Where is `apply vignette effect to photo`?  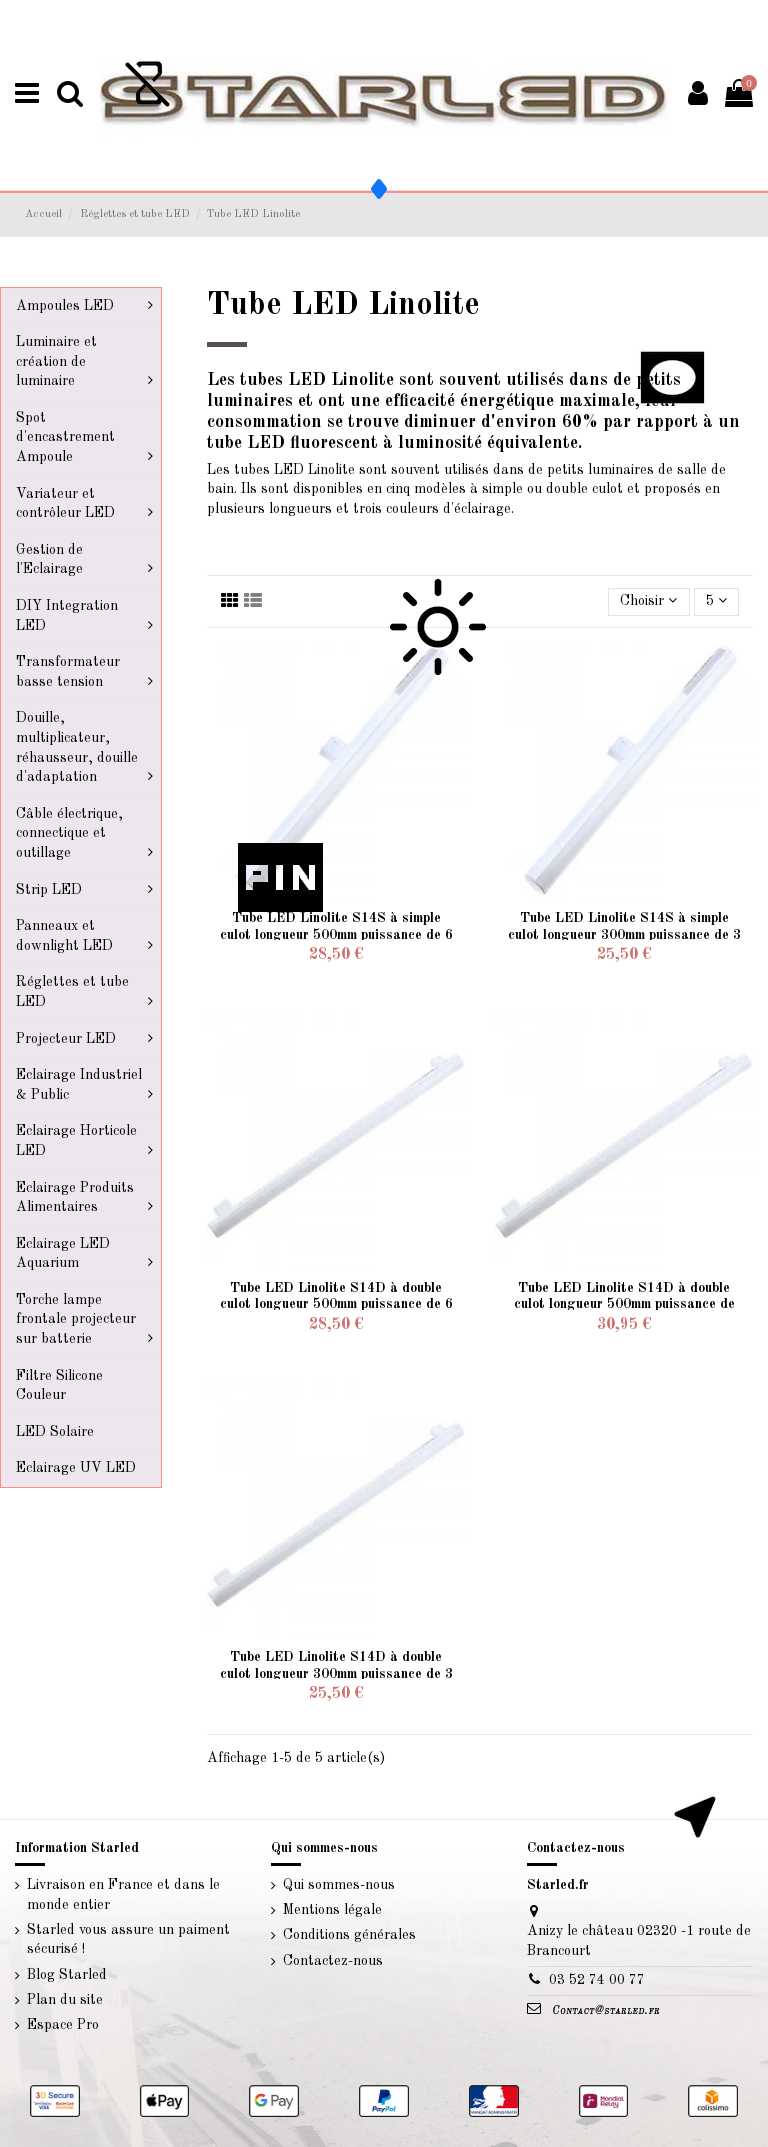 apply vignette effect to photo is located at coordinates (672, 377).